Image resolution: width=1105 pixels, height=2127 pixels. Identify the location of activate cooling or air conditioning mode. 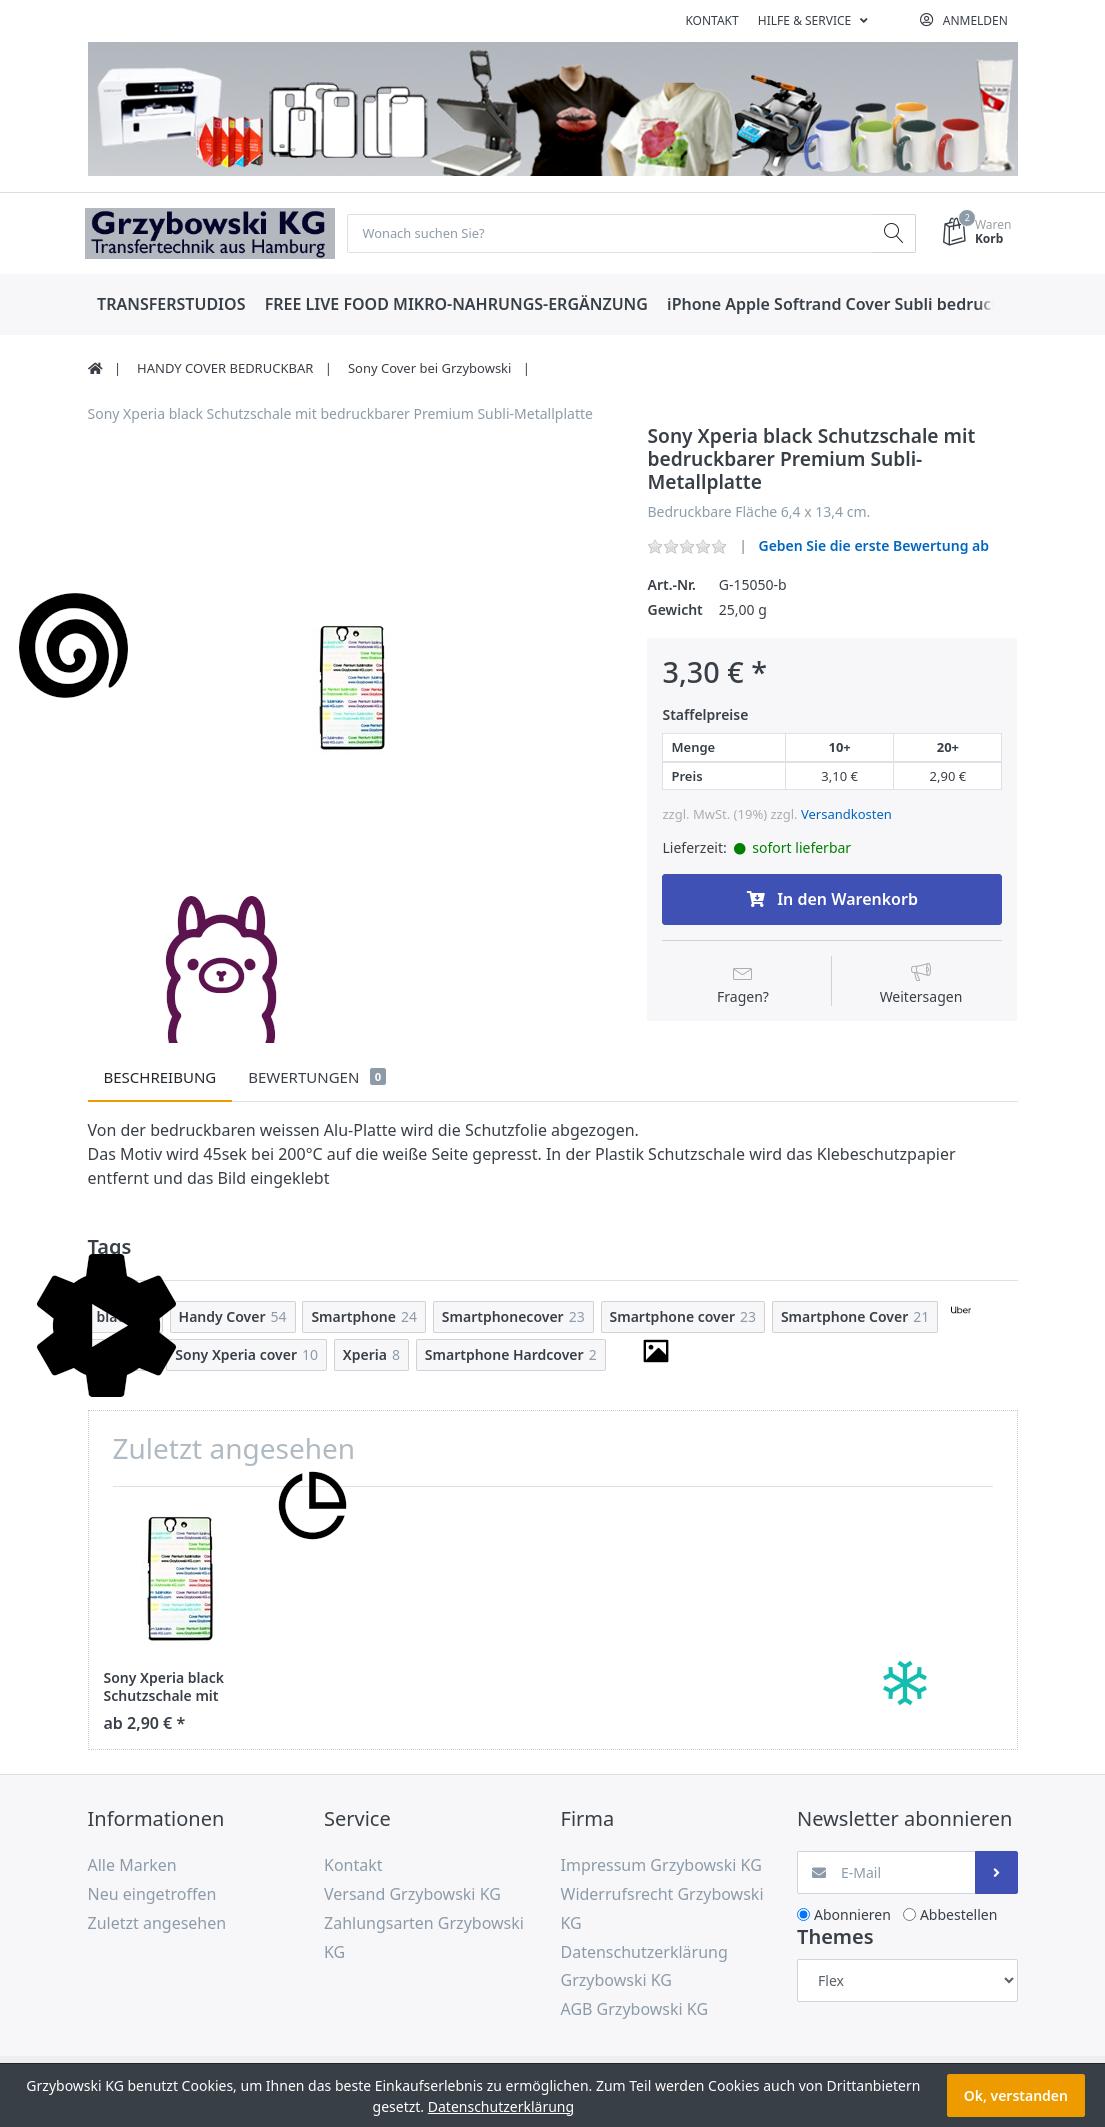
(905, 1683).